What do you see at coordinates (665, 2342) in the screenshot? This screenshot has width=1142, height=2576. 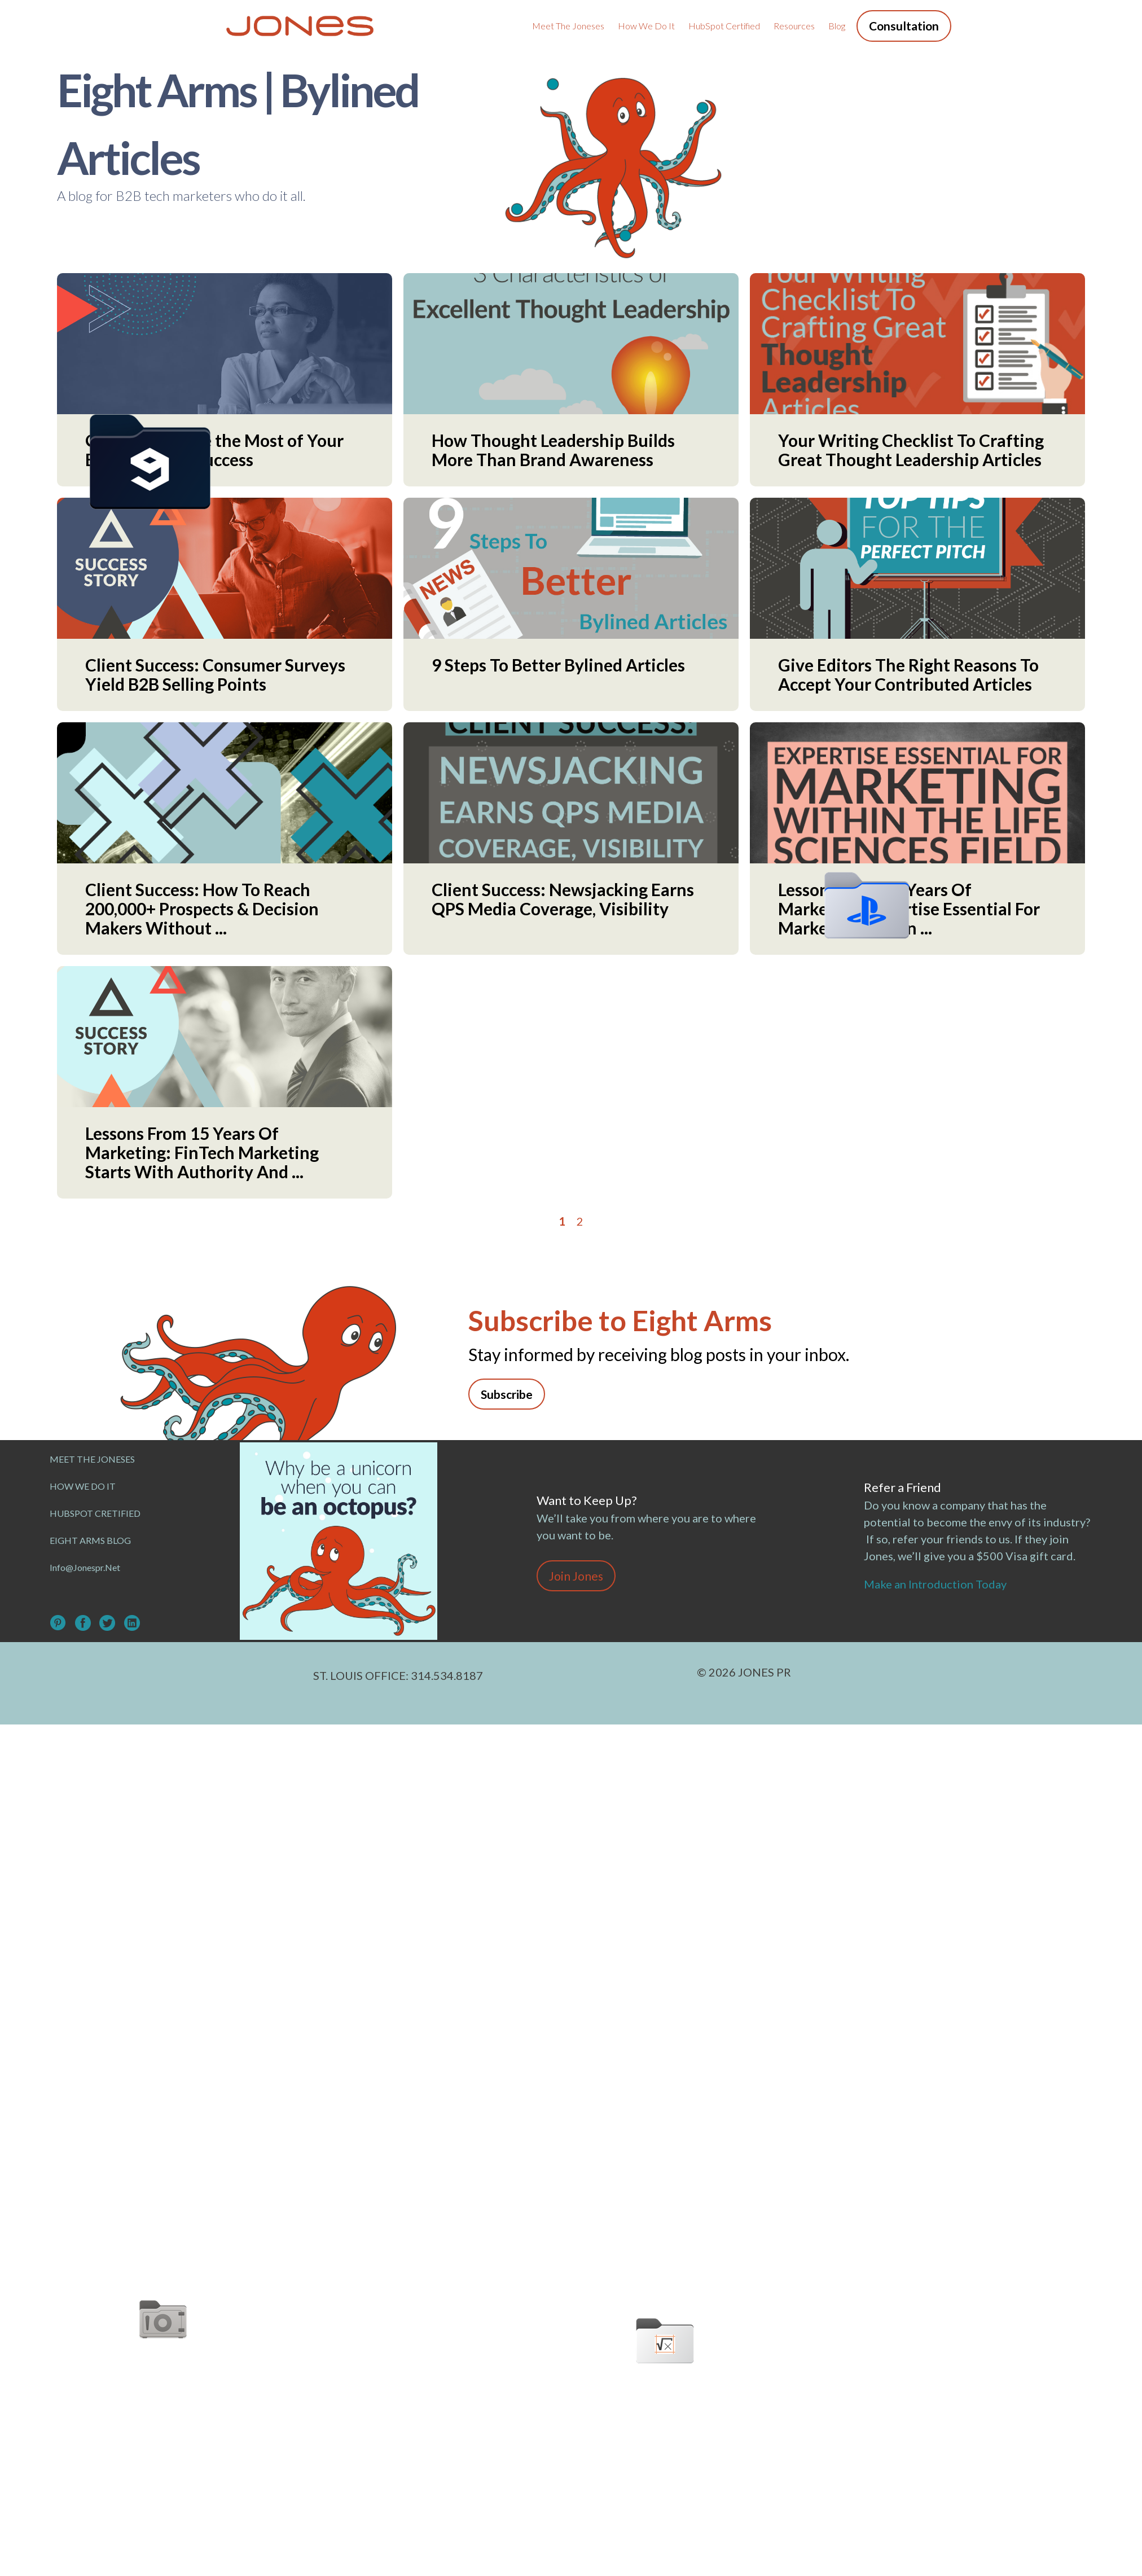 I see `folder containing LibreOffice Math formula files` at bounding box center [665, 2342].